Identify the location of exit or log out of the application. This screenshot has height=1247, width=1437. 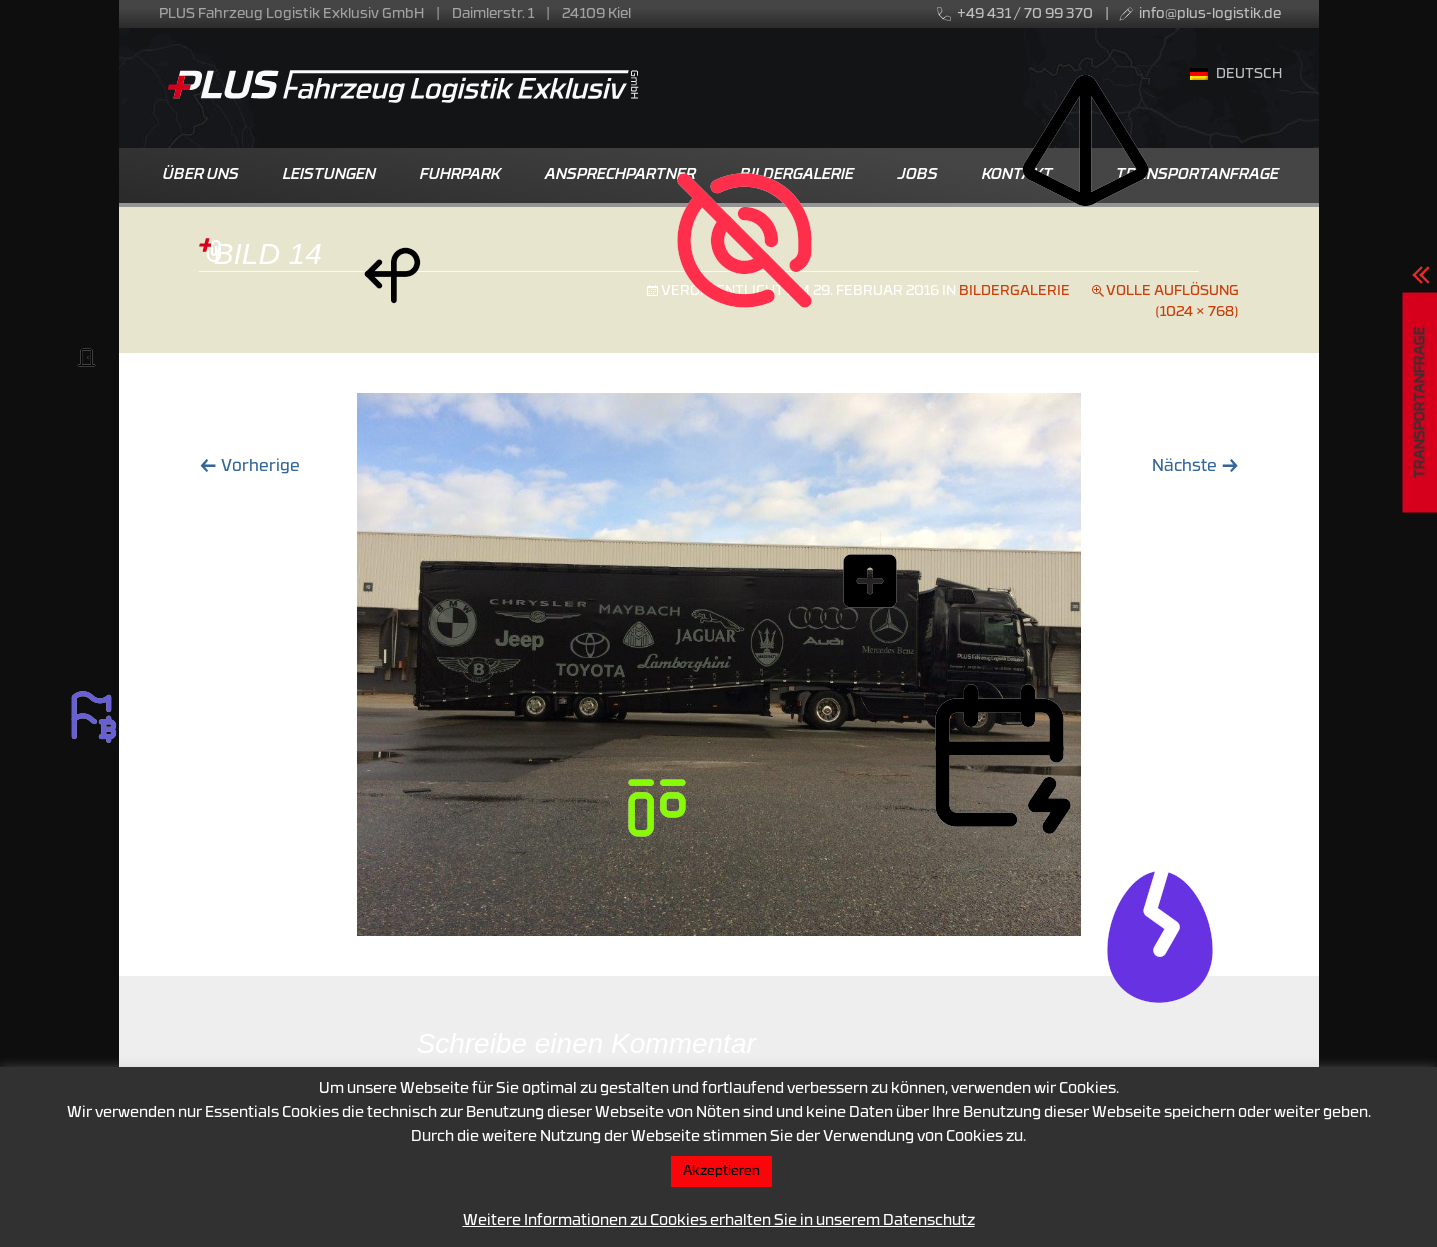
(86, 357).